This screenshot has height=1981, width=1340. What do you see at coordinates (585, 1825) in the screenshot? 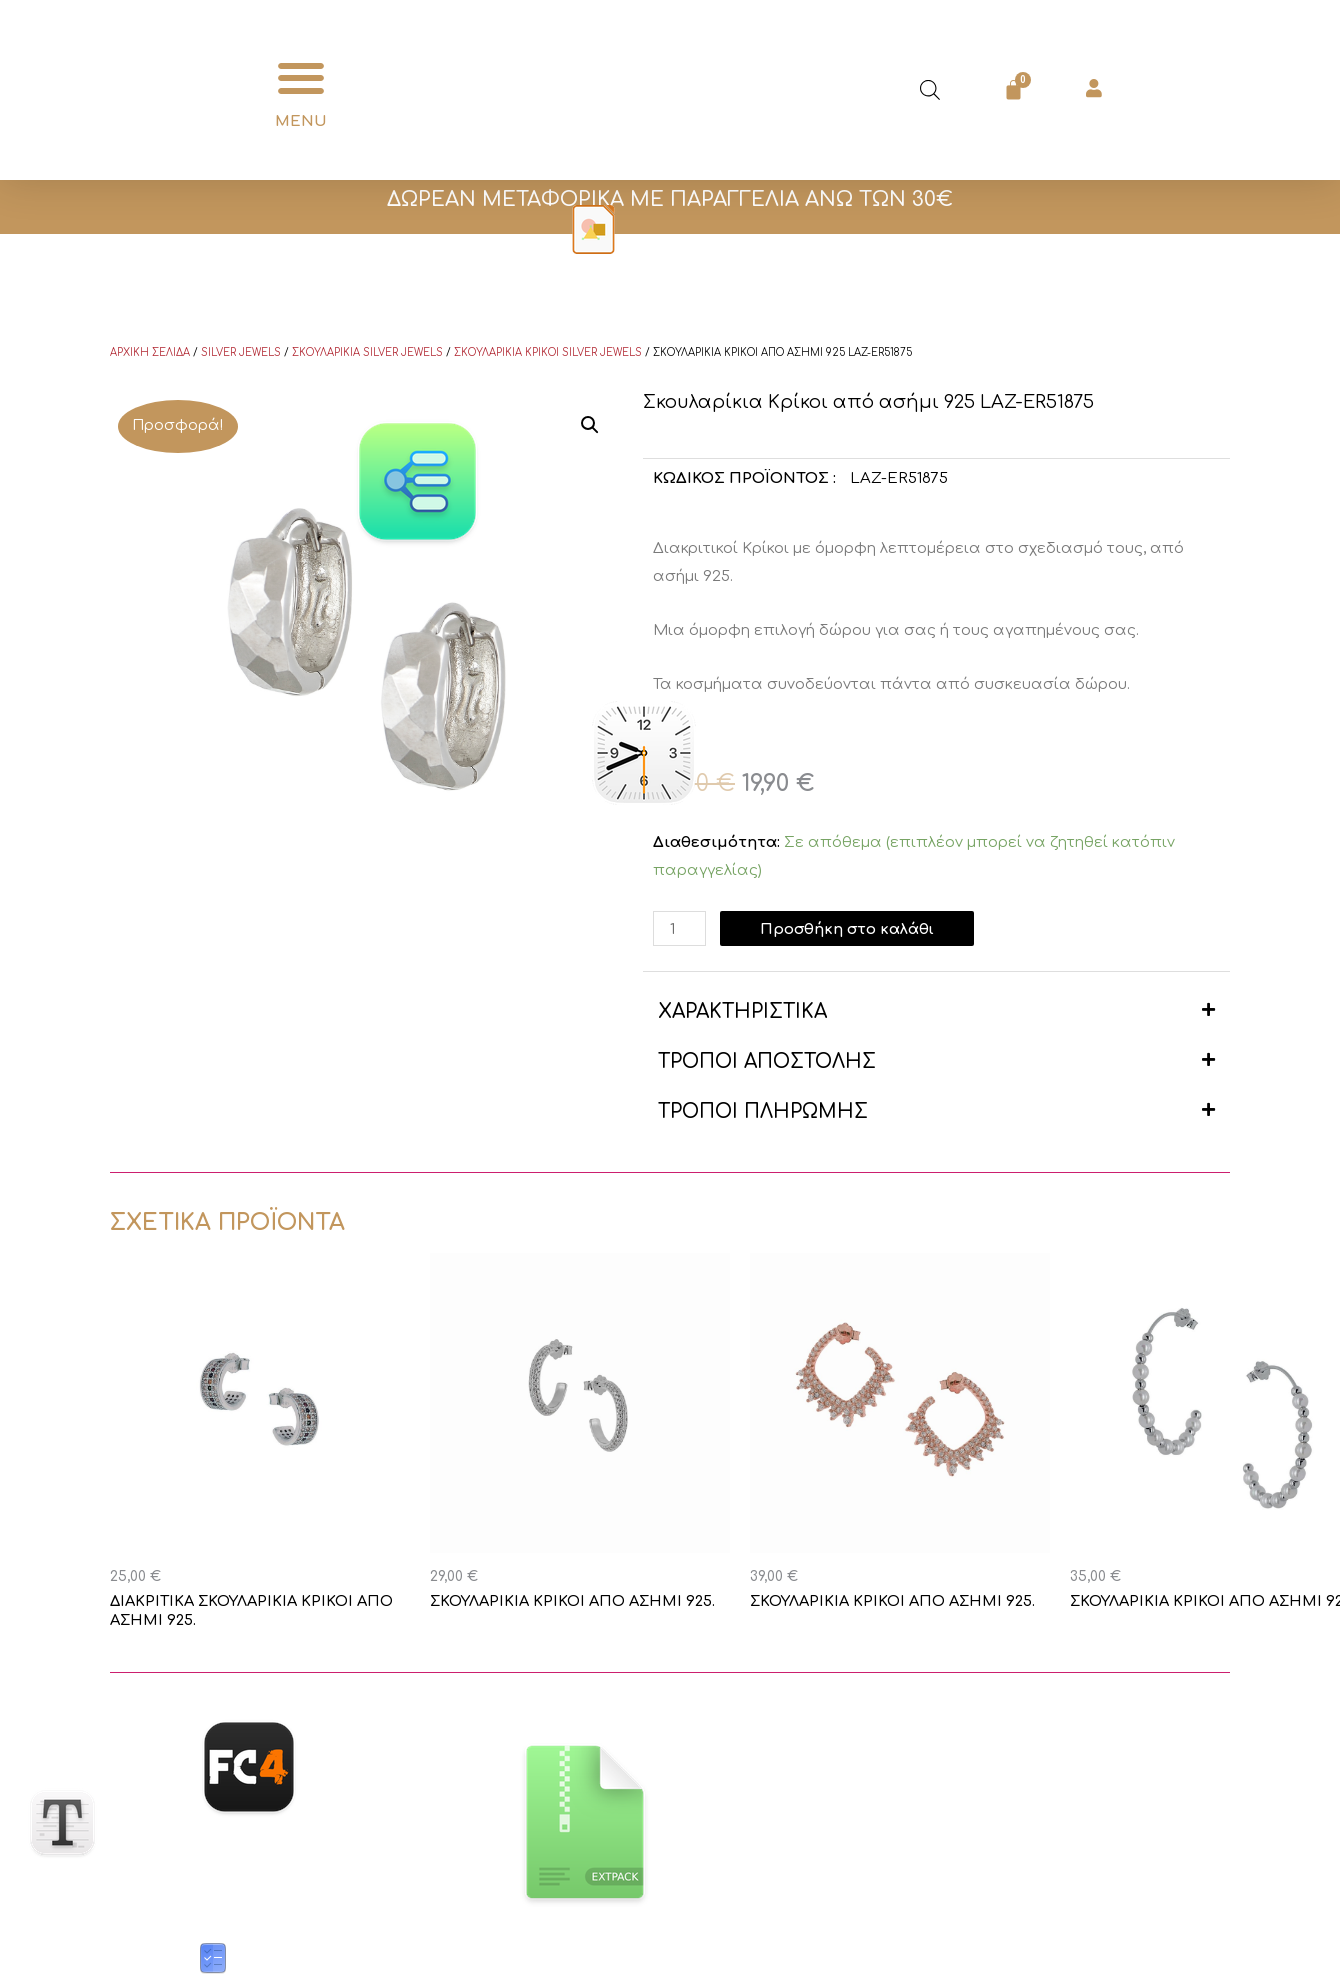
I see `virtualbox extension pack file` at bounding box center [585, 1825].